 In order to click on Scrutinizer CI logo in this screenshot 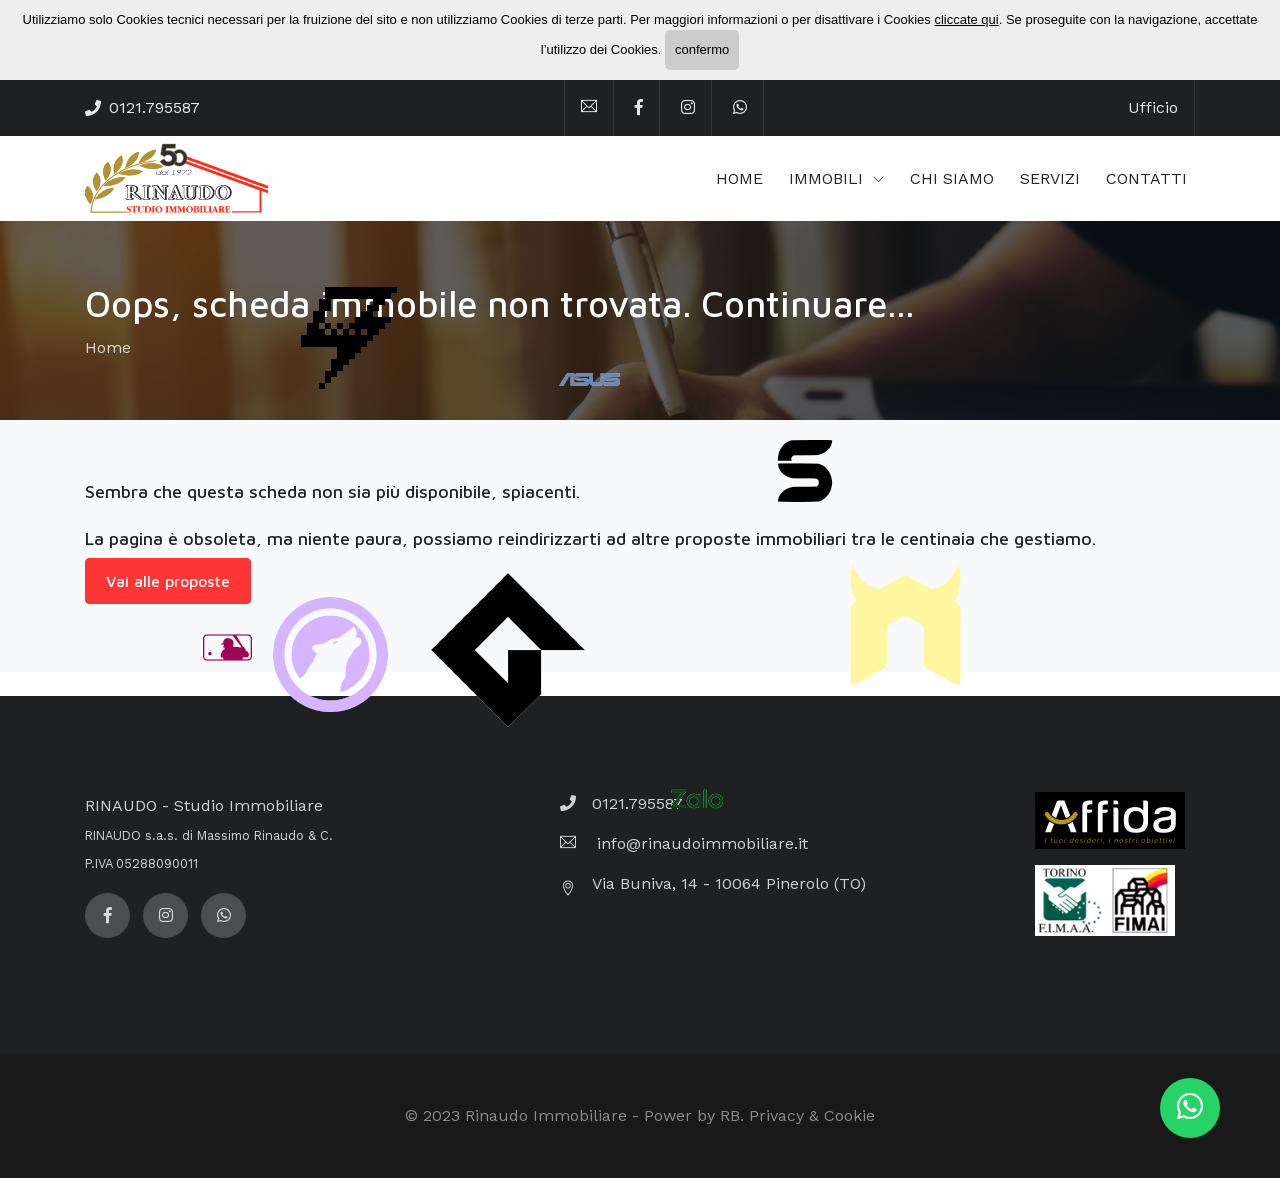, I will do `click(805, 471)`.